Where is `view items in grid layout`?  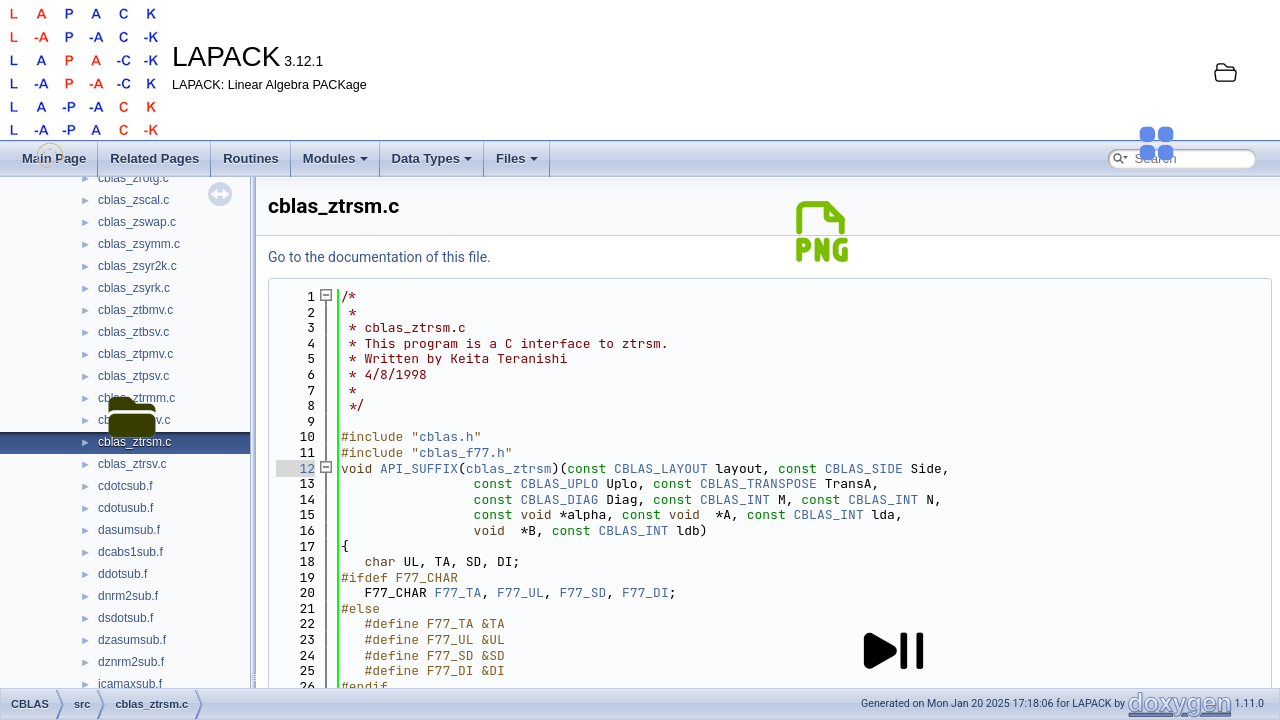
view items in grid layout is located at coordinates (1156, 143).